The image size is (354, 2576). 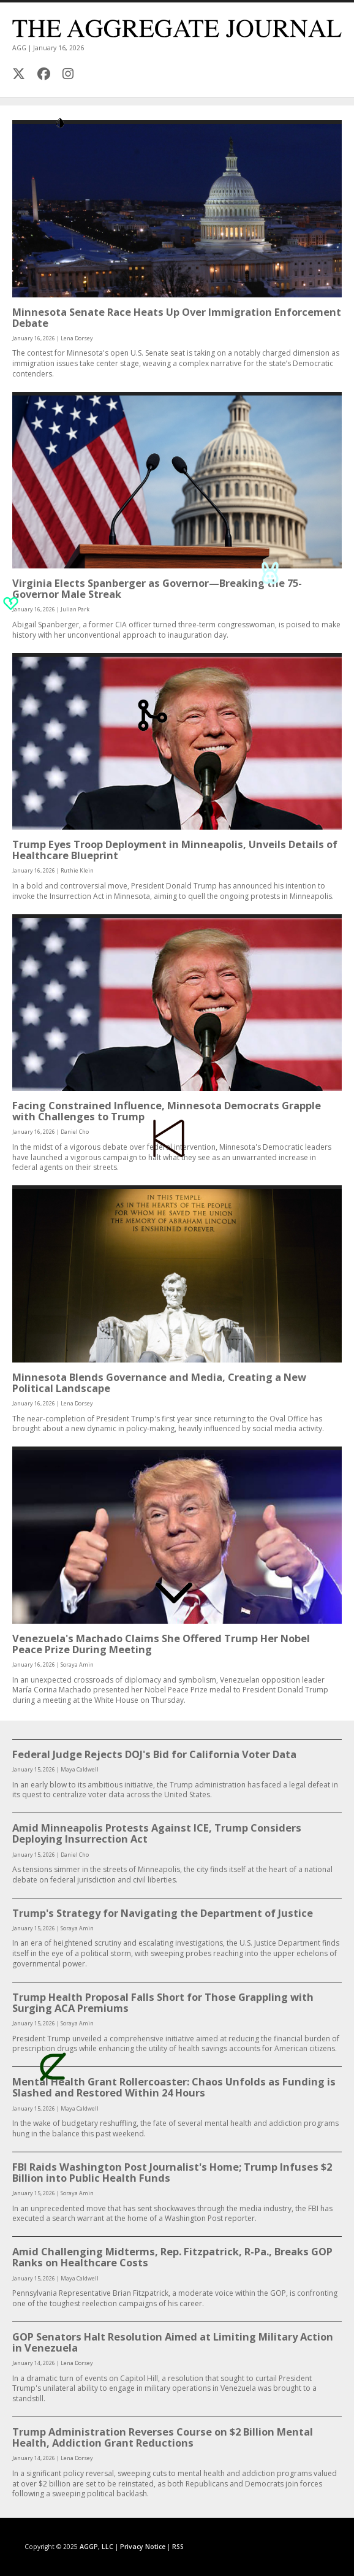 I want to click on access pet or animal-related features, so click(x=270, y=573).